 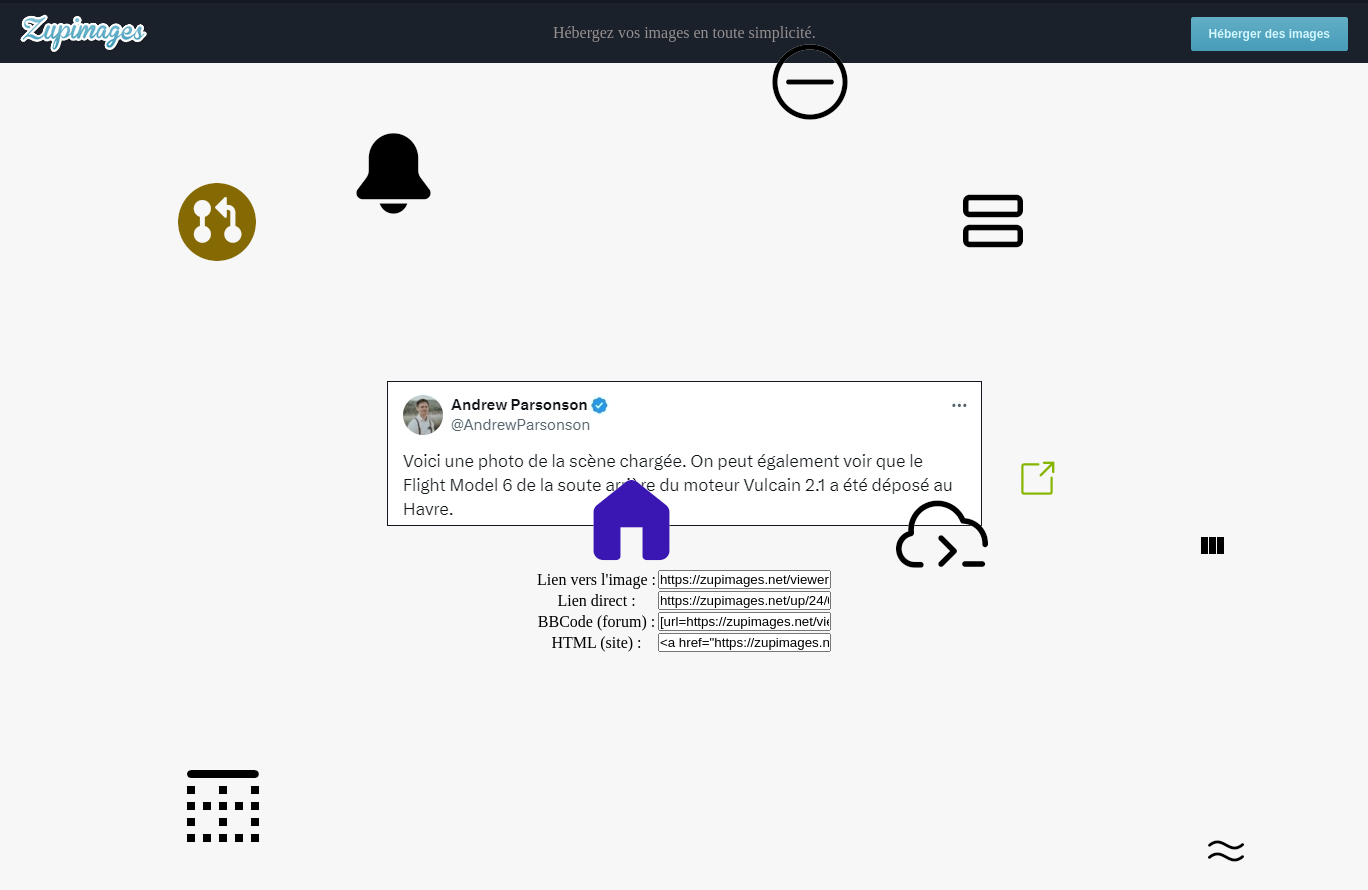 I want to click on apply border to top edge of cell or table, so click(x=223, y=806).